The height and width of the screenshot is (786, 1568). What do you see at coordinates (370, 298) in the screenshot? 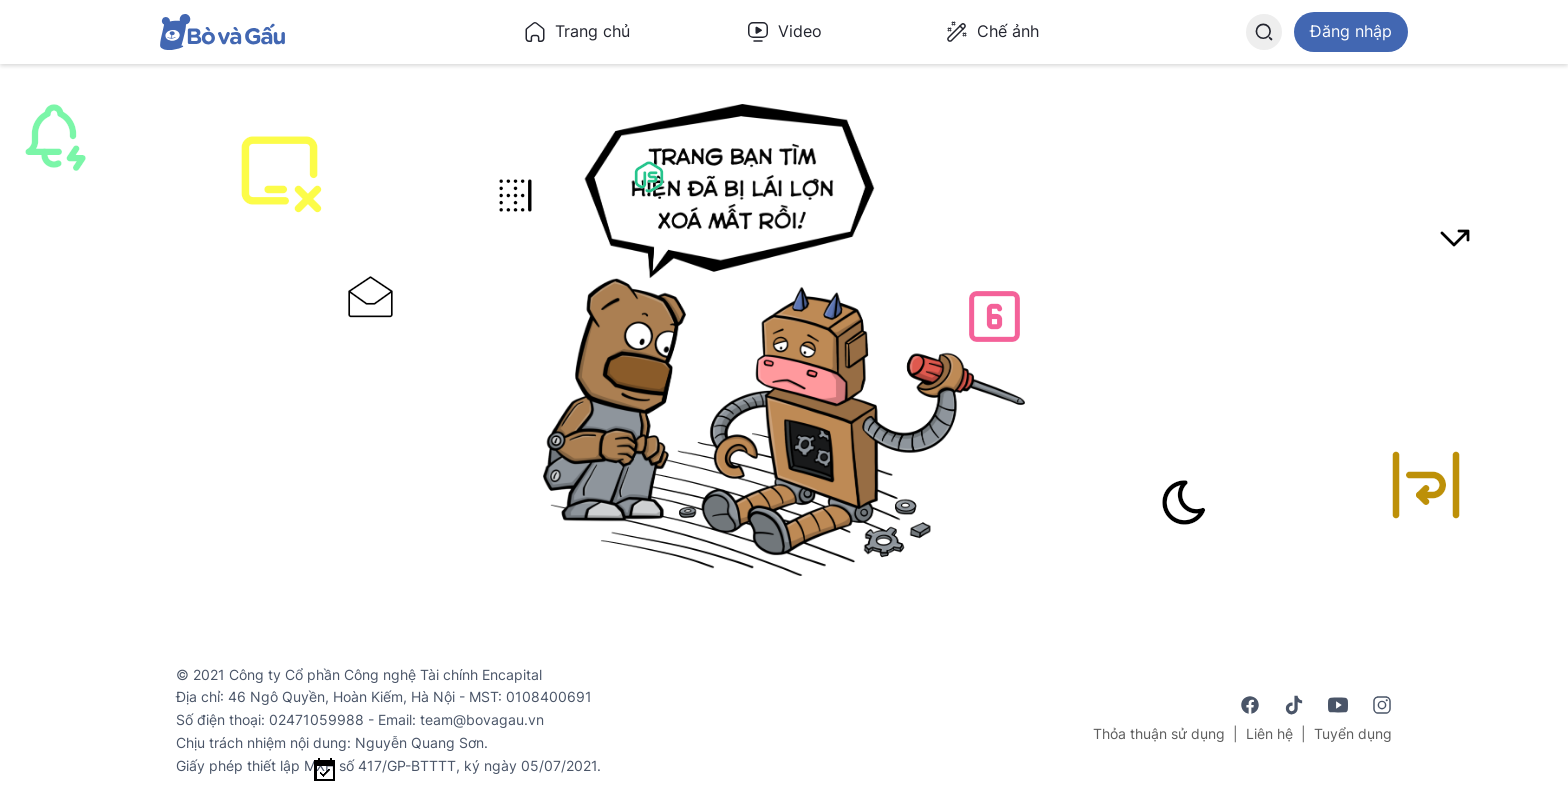
I see `view opened mail or messages` at bounding box center [370, 298].